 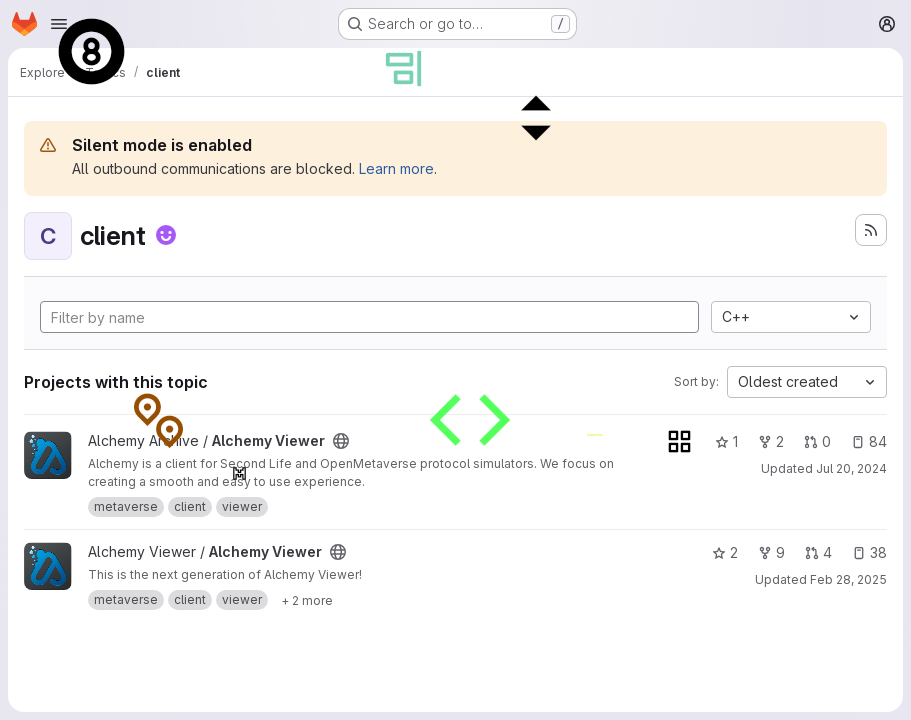 I want to click on expand or collapse content vertically, so click(x=536, y=118).